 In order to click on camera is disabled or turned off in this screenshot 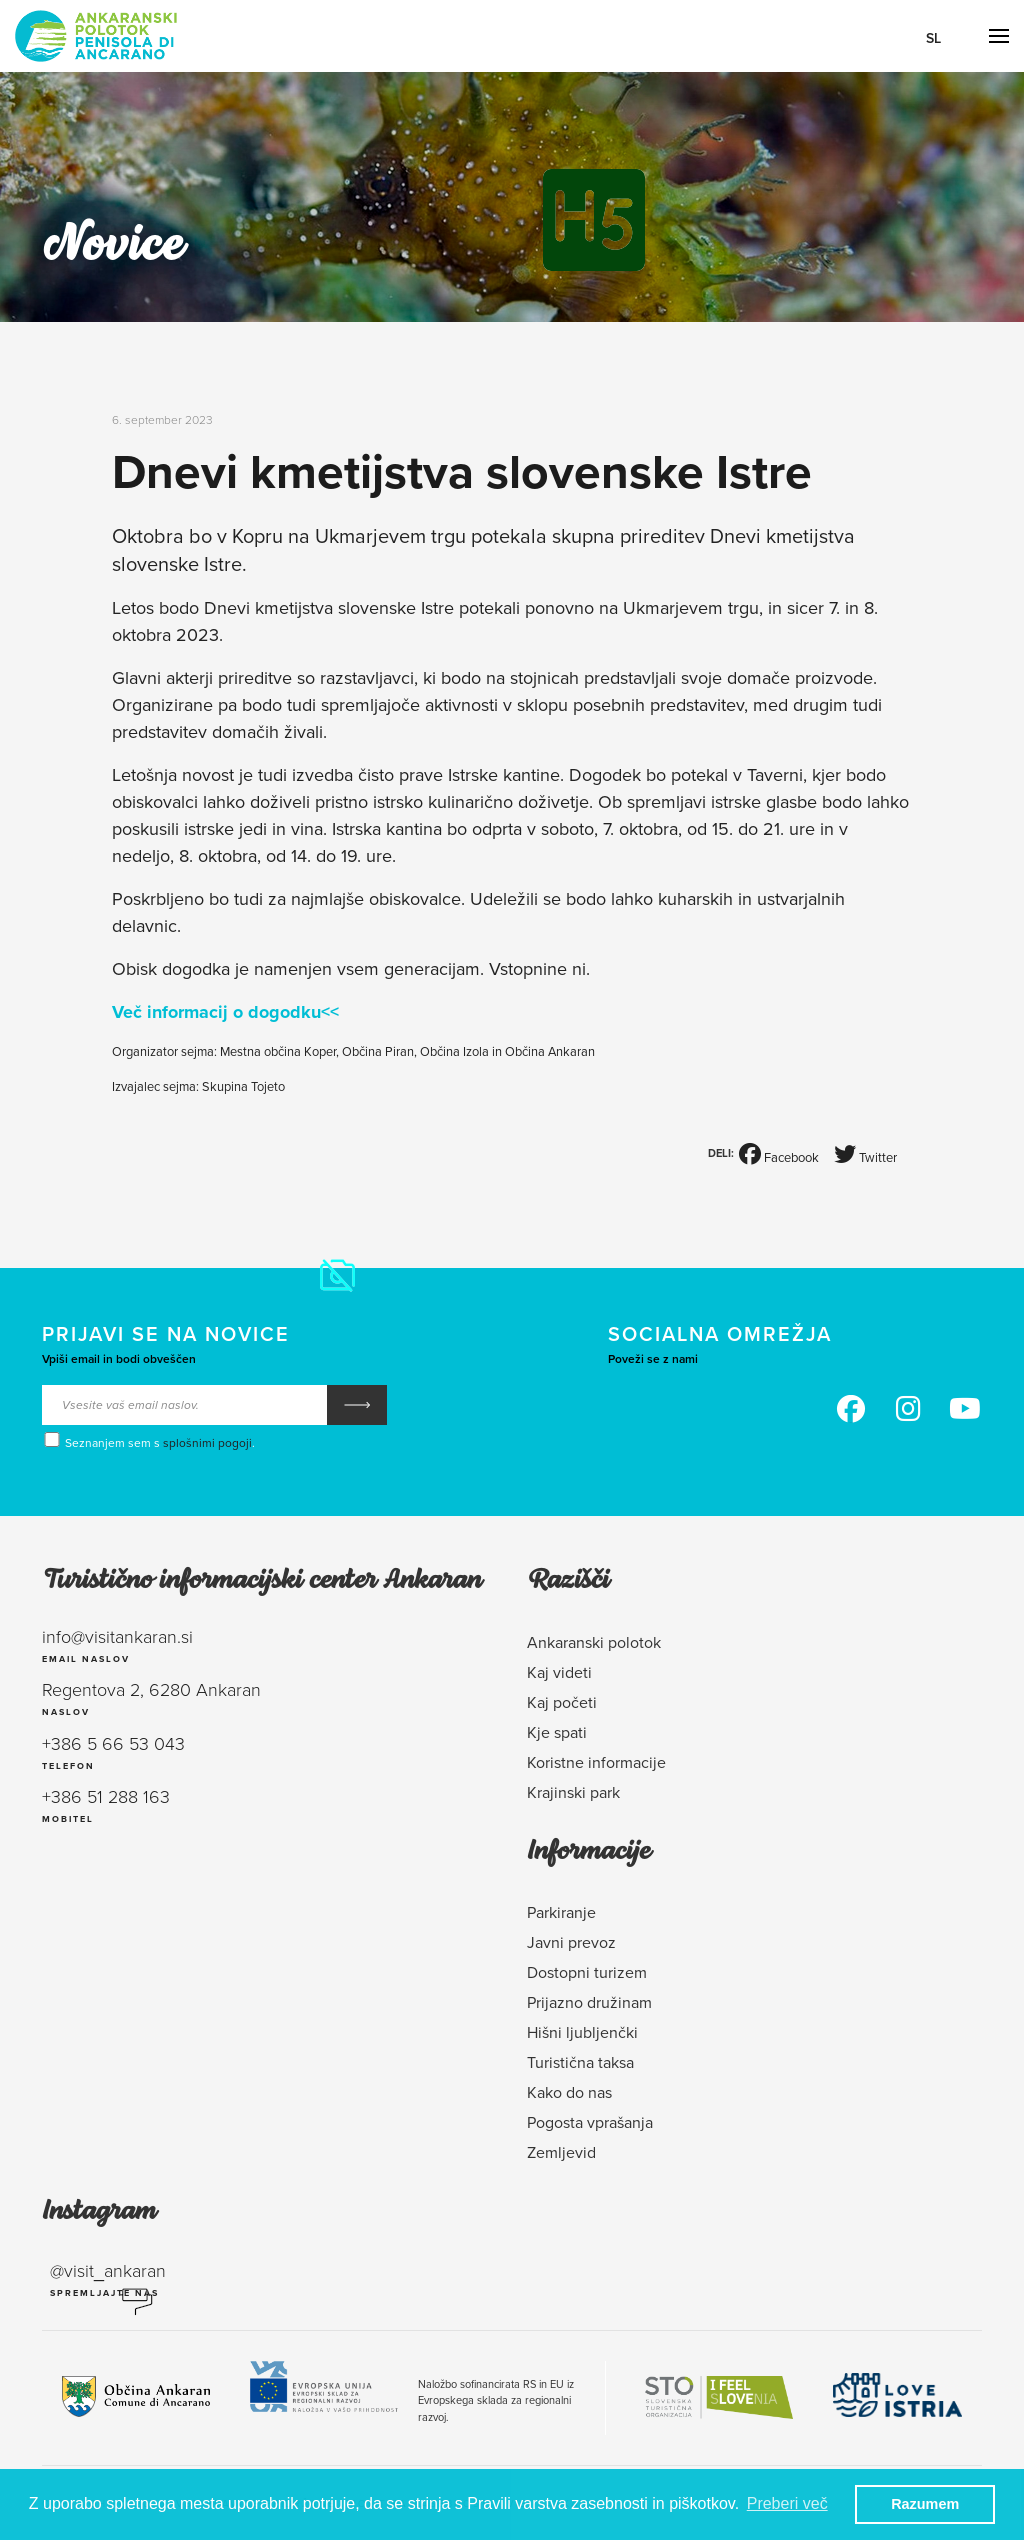, I will do `click(337, 1275)`.